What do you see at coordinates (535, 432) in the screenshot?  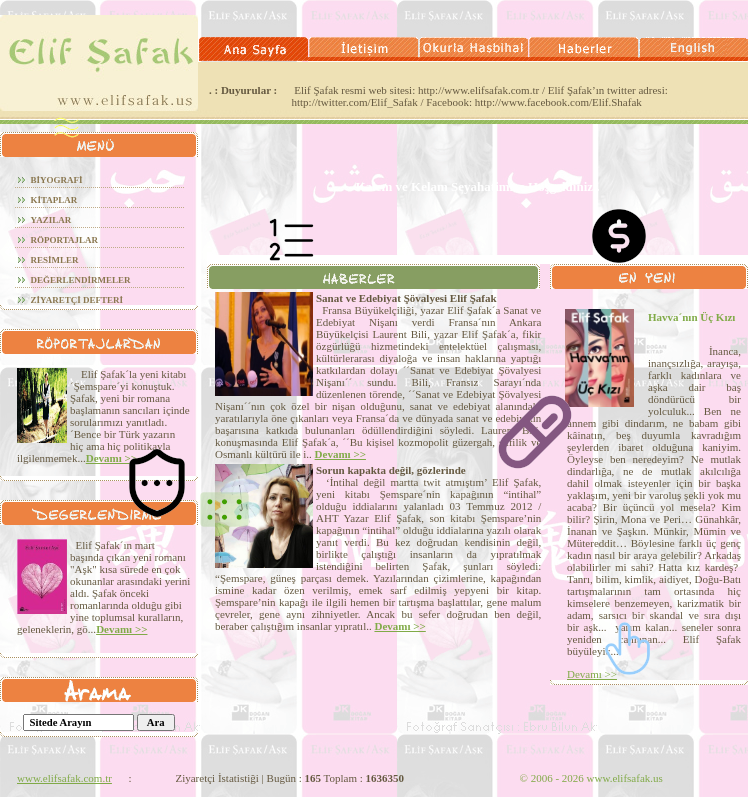 I see `access medication reminders` at bounding box center [535, 432].